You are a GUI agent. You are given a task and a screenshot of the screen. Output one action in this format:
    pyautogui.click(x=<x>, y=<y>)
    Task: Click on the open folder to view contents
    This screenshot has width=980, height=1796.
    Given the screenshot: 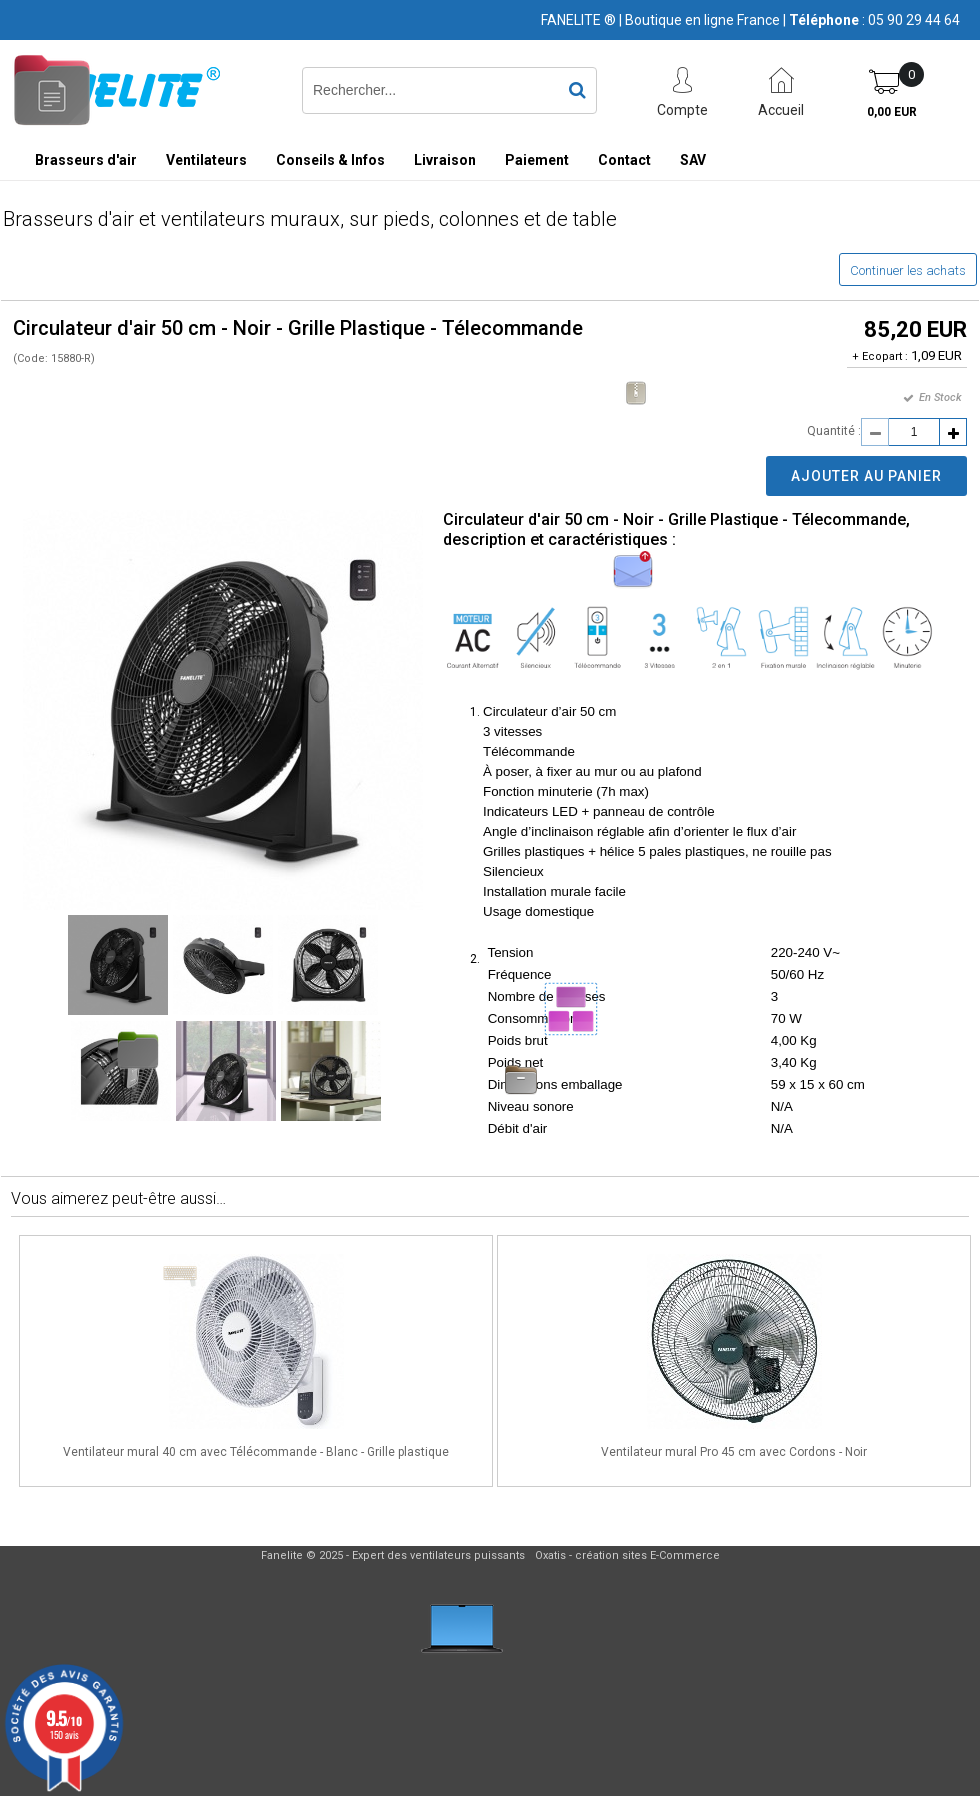 What is the action you would take?
    pyautogui.click(x=138, y=1050)
    